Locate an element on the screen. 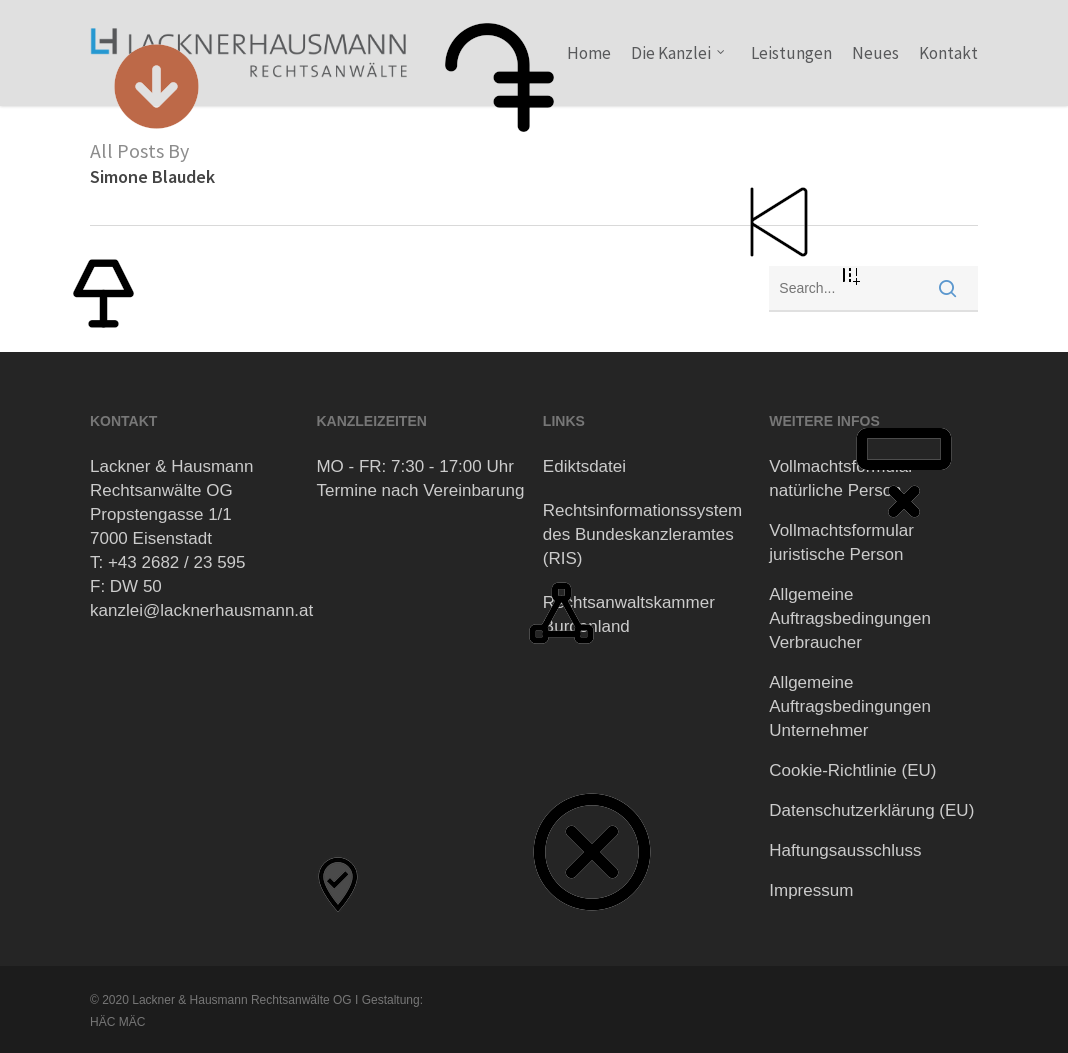 Image resolution: width=1068 pixels, height=1053 pixels. playstation cross button symbol is located at coordinates (592, 852).